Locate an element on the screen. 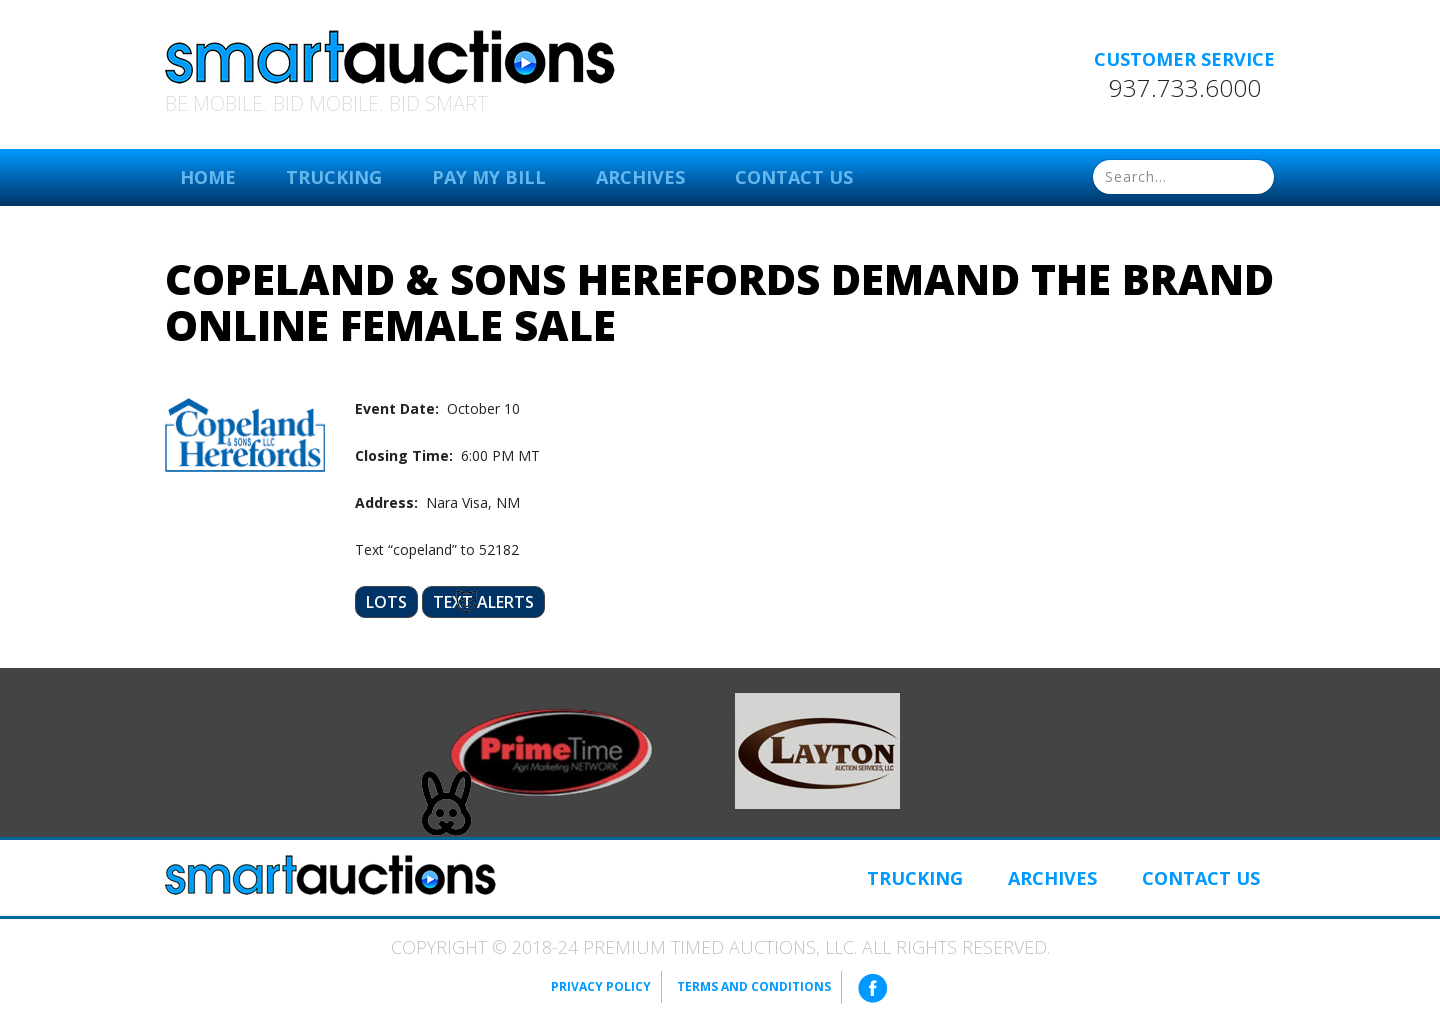  access theater or entertainment mode is located at coordinates (466, 600).